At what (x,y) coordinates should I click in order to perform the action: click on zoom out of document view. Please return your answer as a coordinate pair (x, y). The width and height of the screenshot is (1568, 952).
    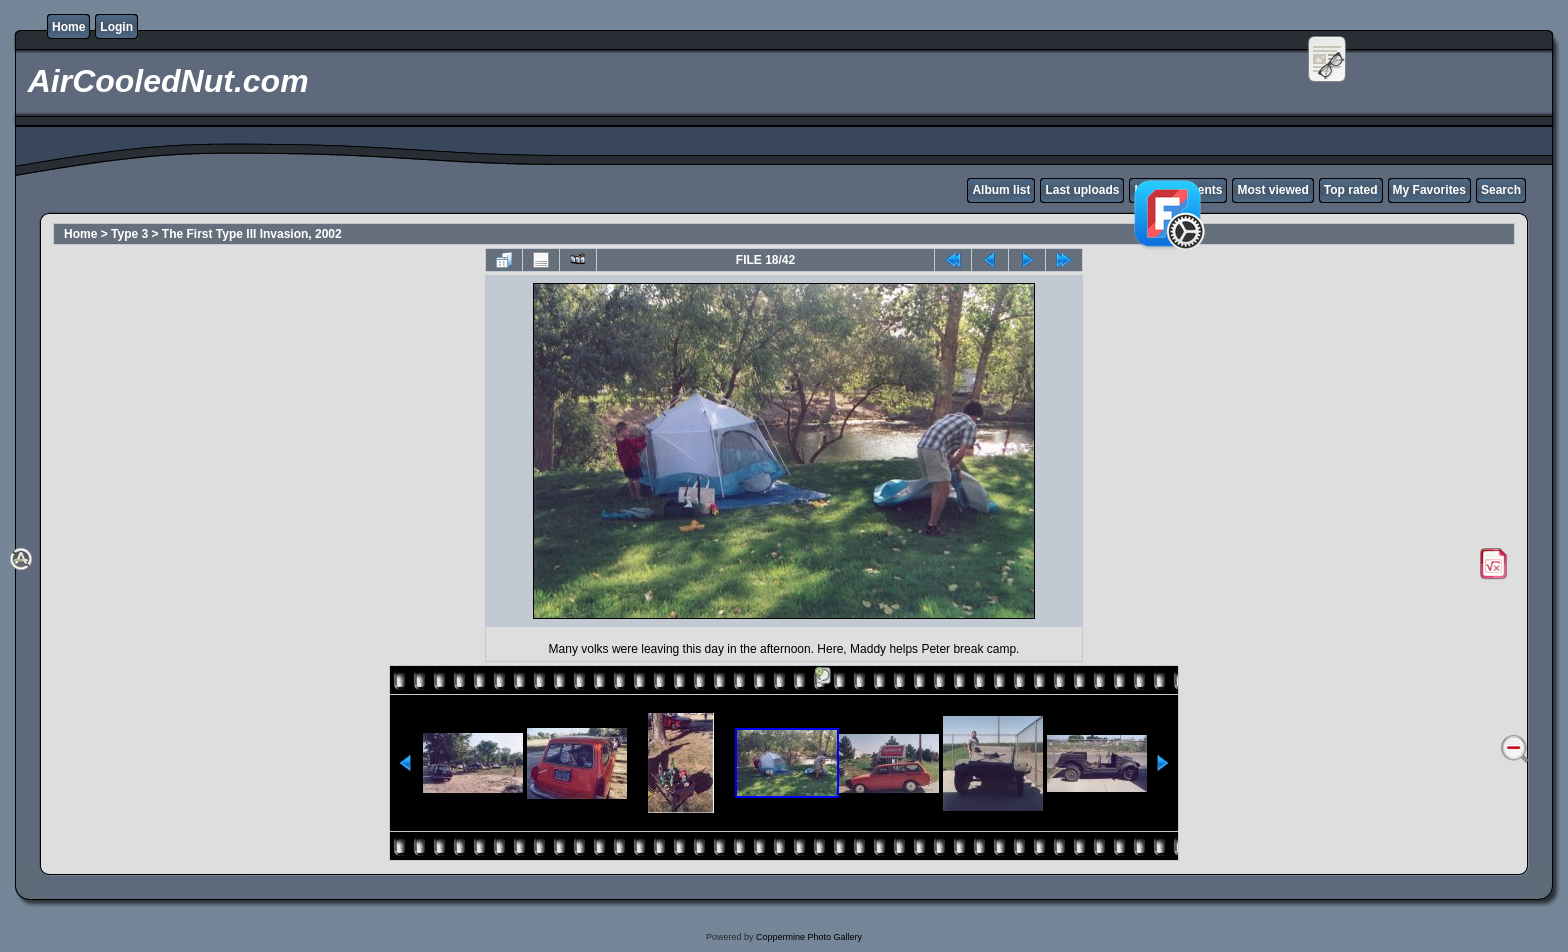
    Looking at the image, I should click on (1515, 749).